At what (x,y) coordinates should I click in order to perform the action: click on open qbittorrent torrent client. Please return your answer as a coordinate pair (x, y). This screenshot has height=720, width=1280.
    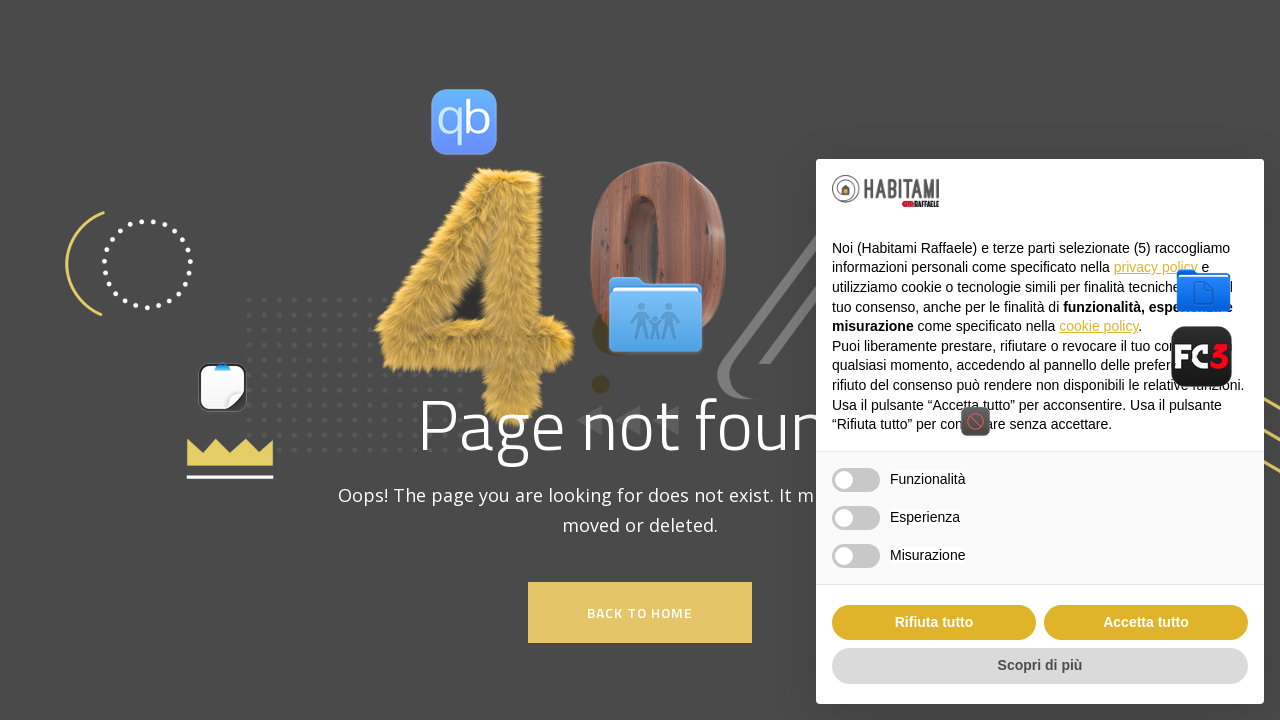
    Looking at the image, I should click on (464, 122).